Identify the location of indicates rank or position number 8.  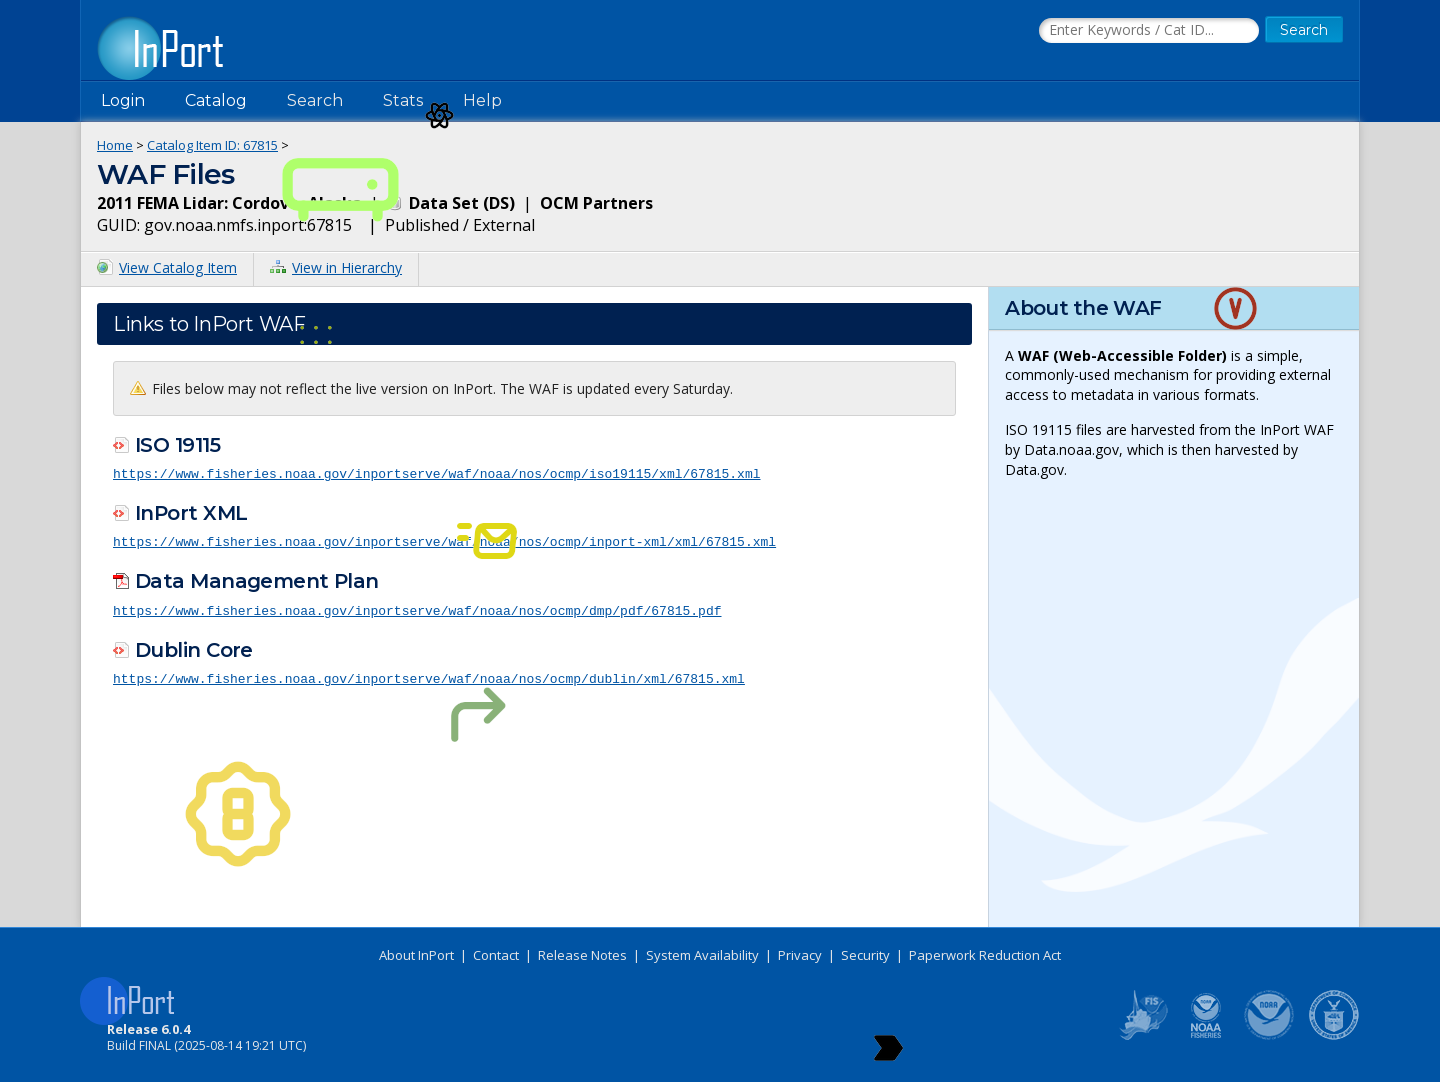
(238, 814).